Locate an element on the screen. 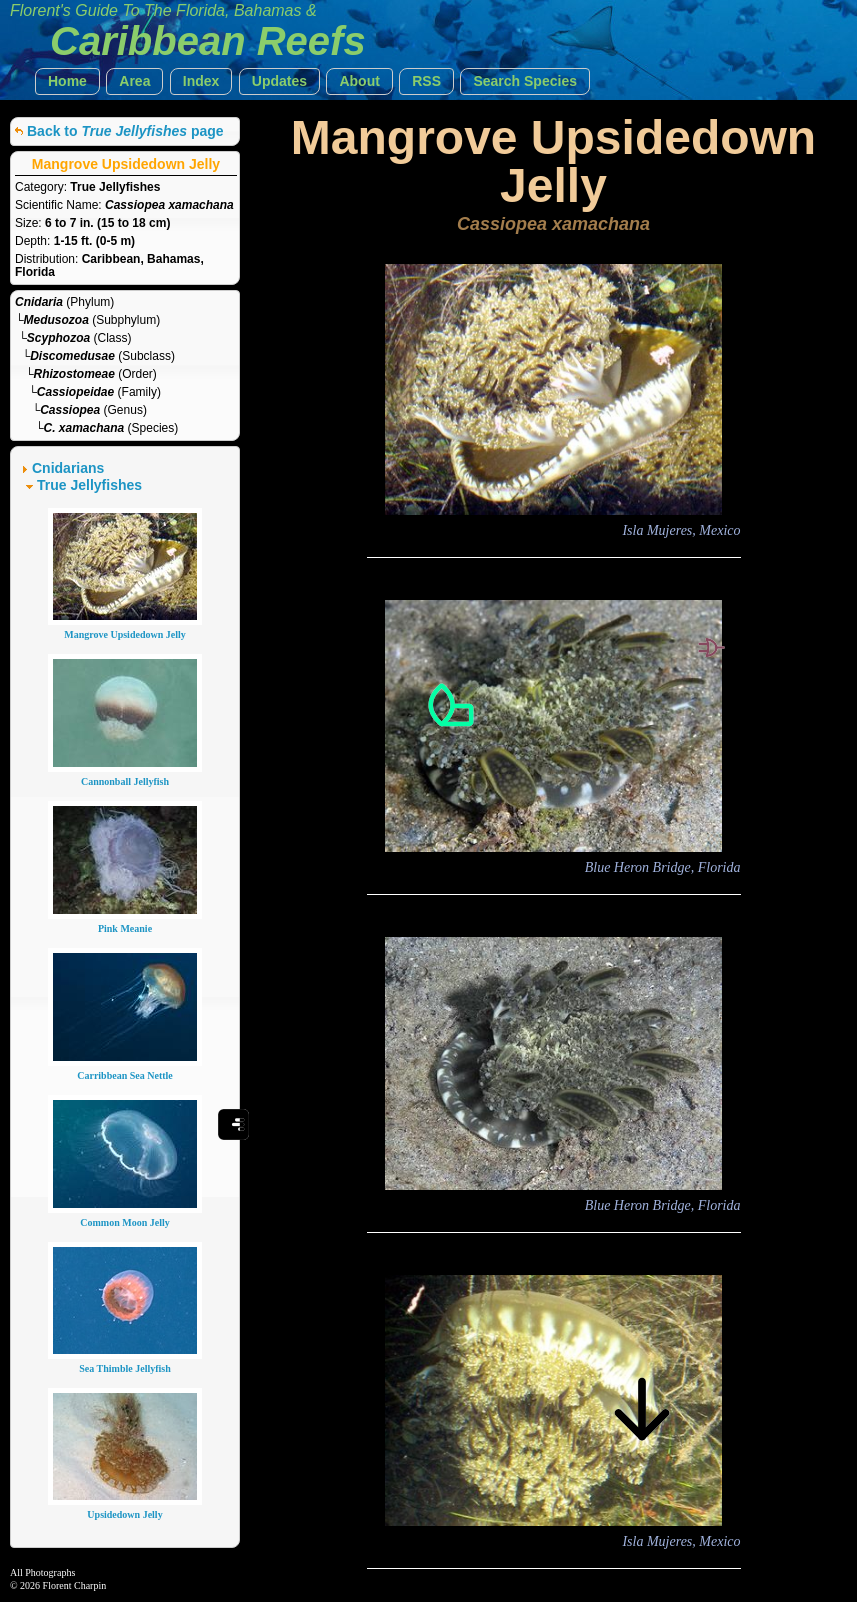  download a file or content is located at coordinates (642, 1409).